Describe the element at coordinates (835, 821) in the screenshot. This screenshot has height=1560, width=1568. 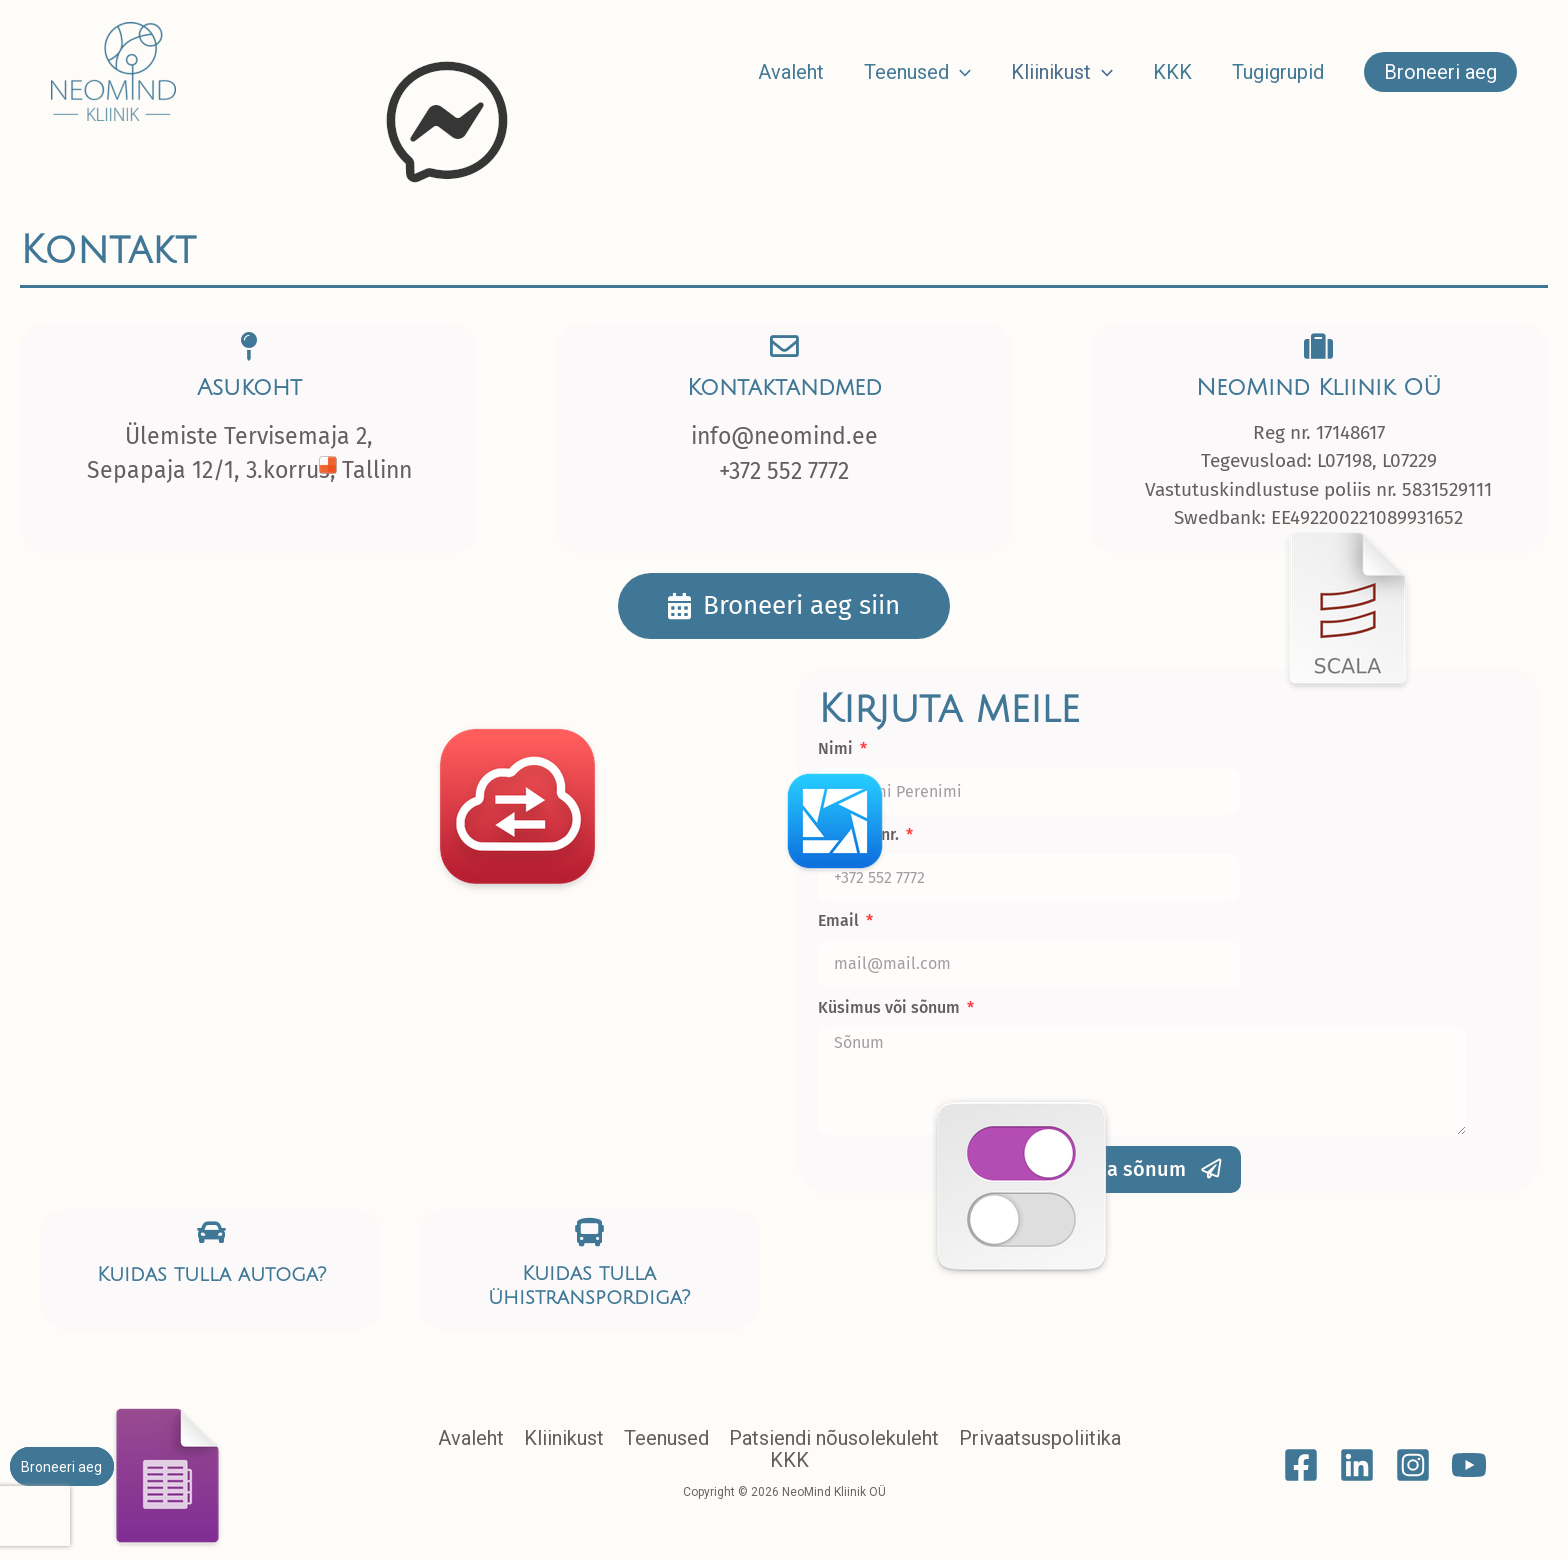
I see `open Lens, a Kubernetes IDE for managing clusters` at that location.